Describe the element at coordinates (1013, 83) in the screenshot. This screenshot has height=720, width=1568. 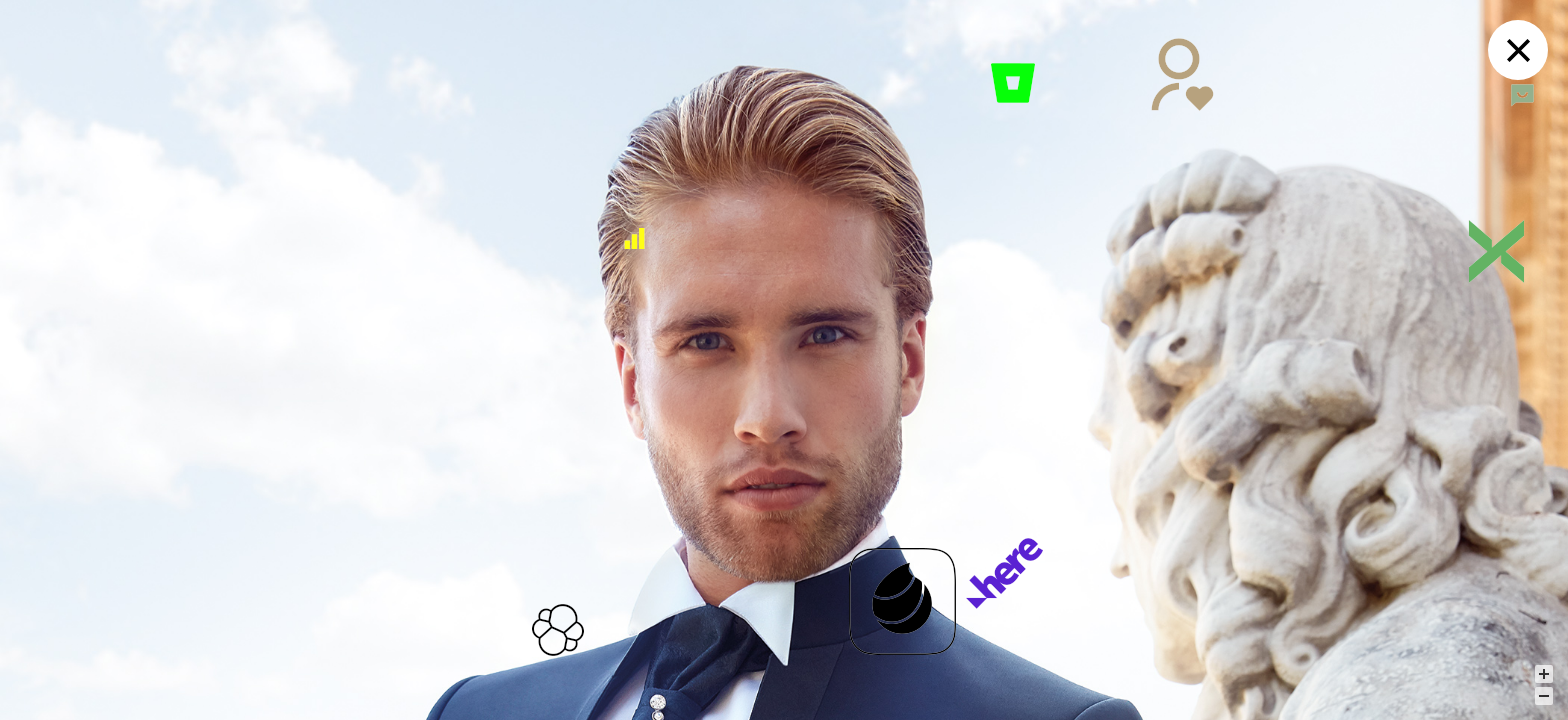
I see `open Bitbucket repository` at that location.